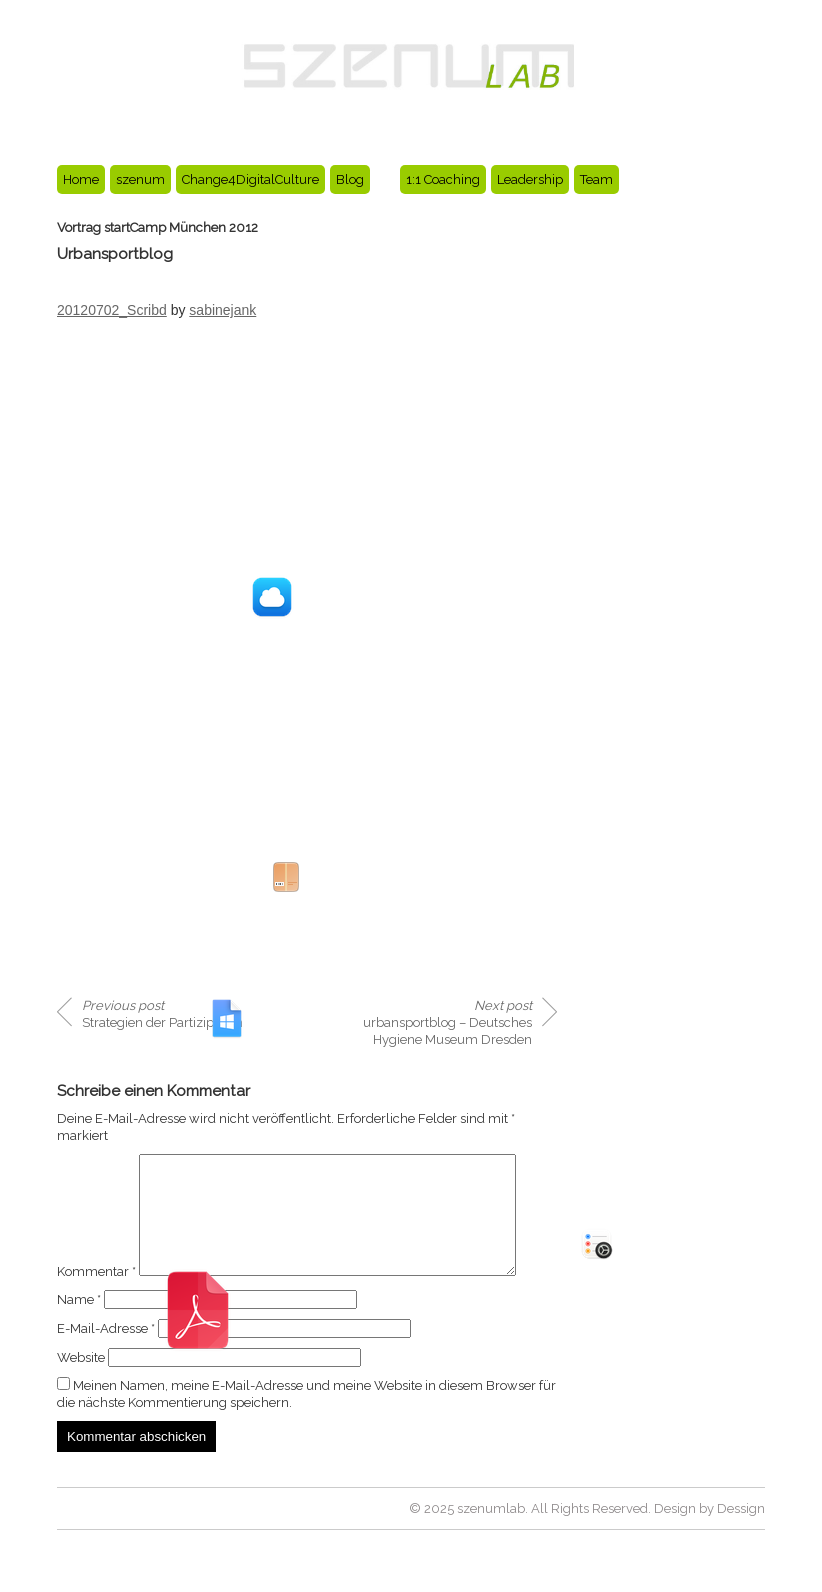  What do you see at coordinates (596, 1243) in the screenshot?
I see `open menu editor application` at bounding box center [596, 1243].